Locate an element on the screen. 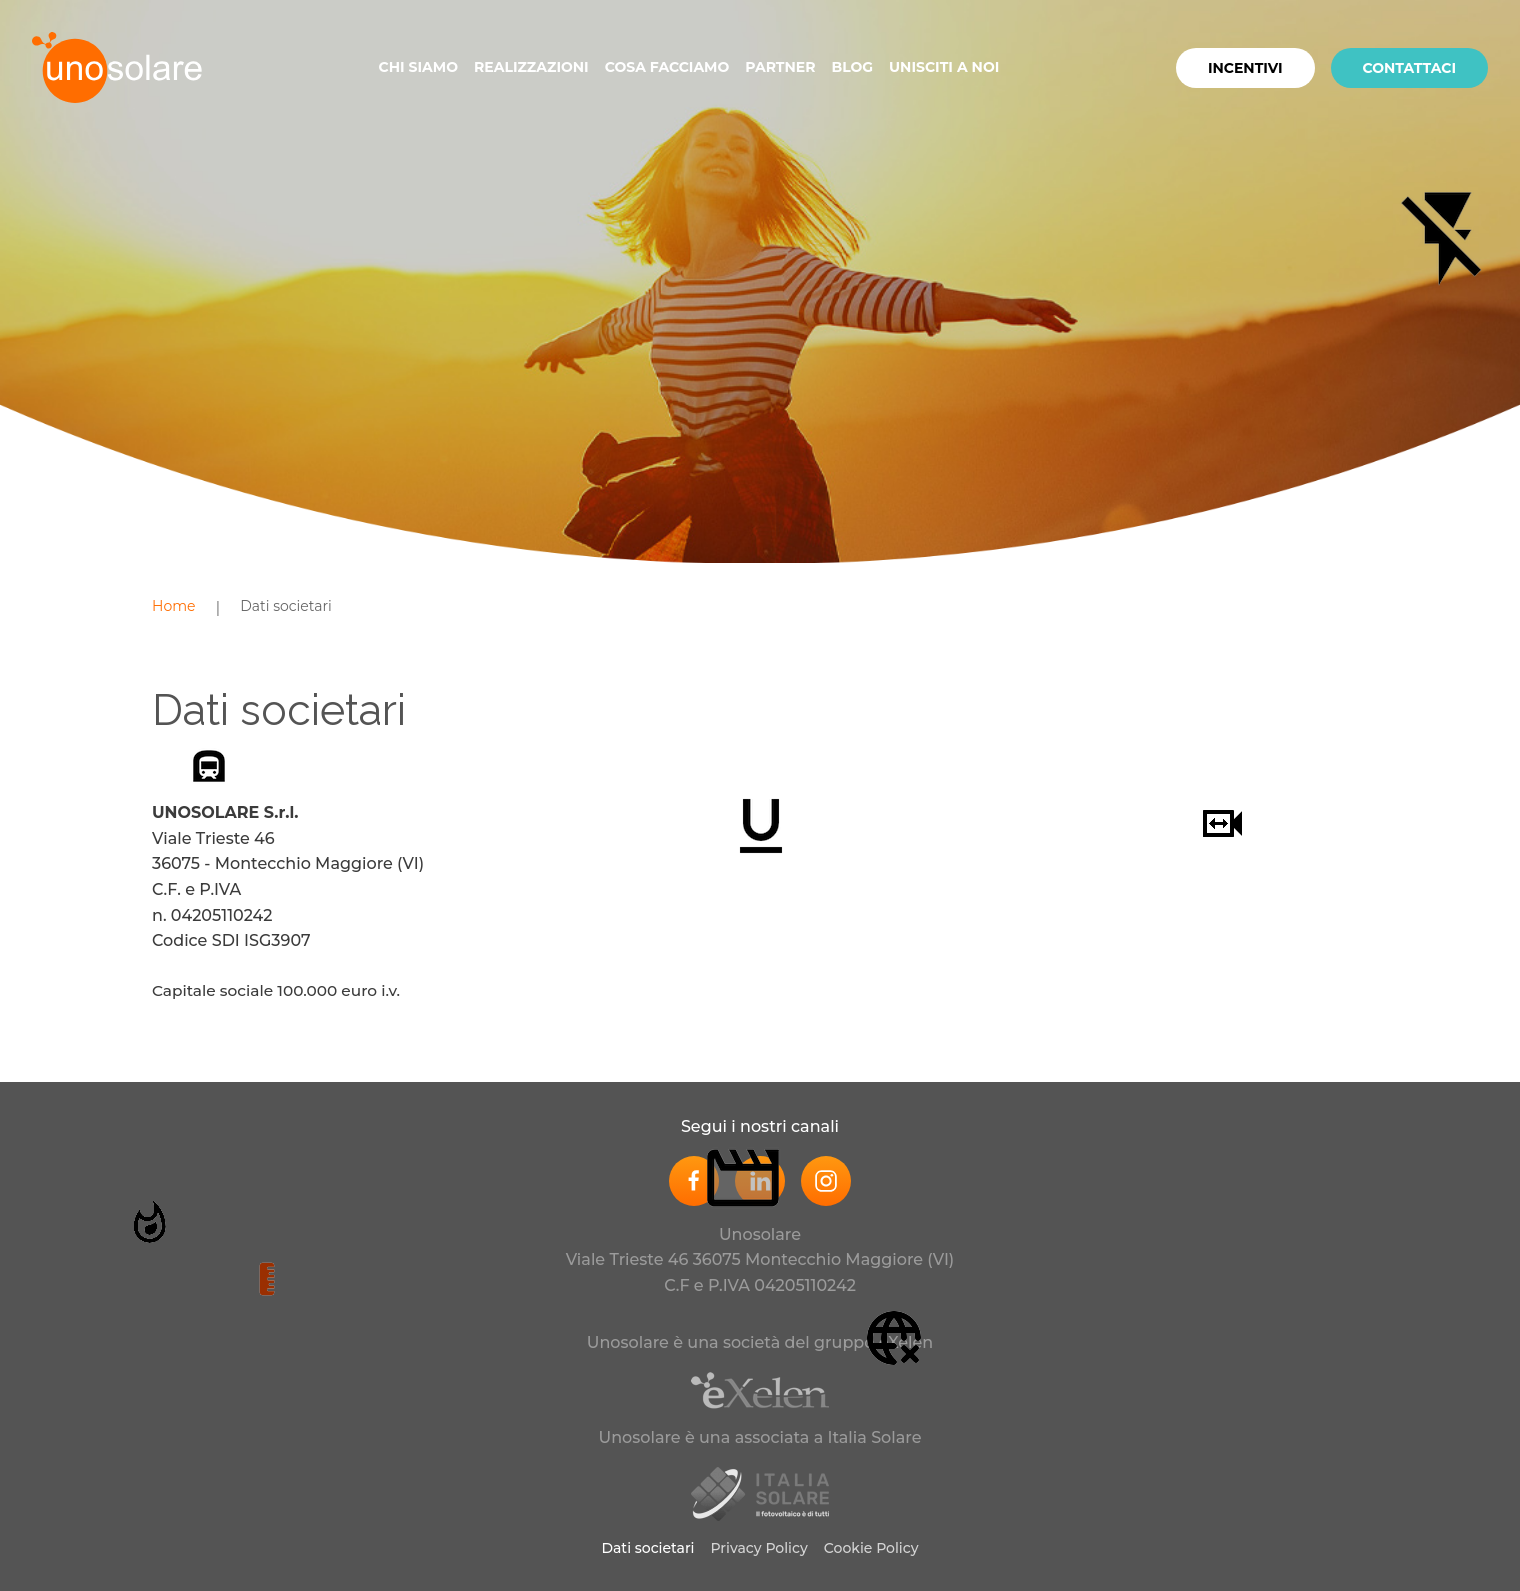 The width and height of the screenshot is (1520, 1591). disable camera flash is located at coordinates (1448, 239).